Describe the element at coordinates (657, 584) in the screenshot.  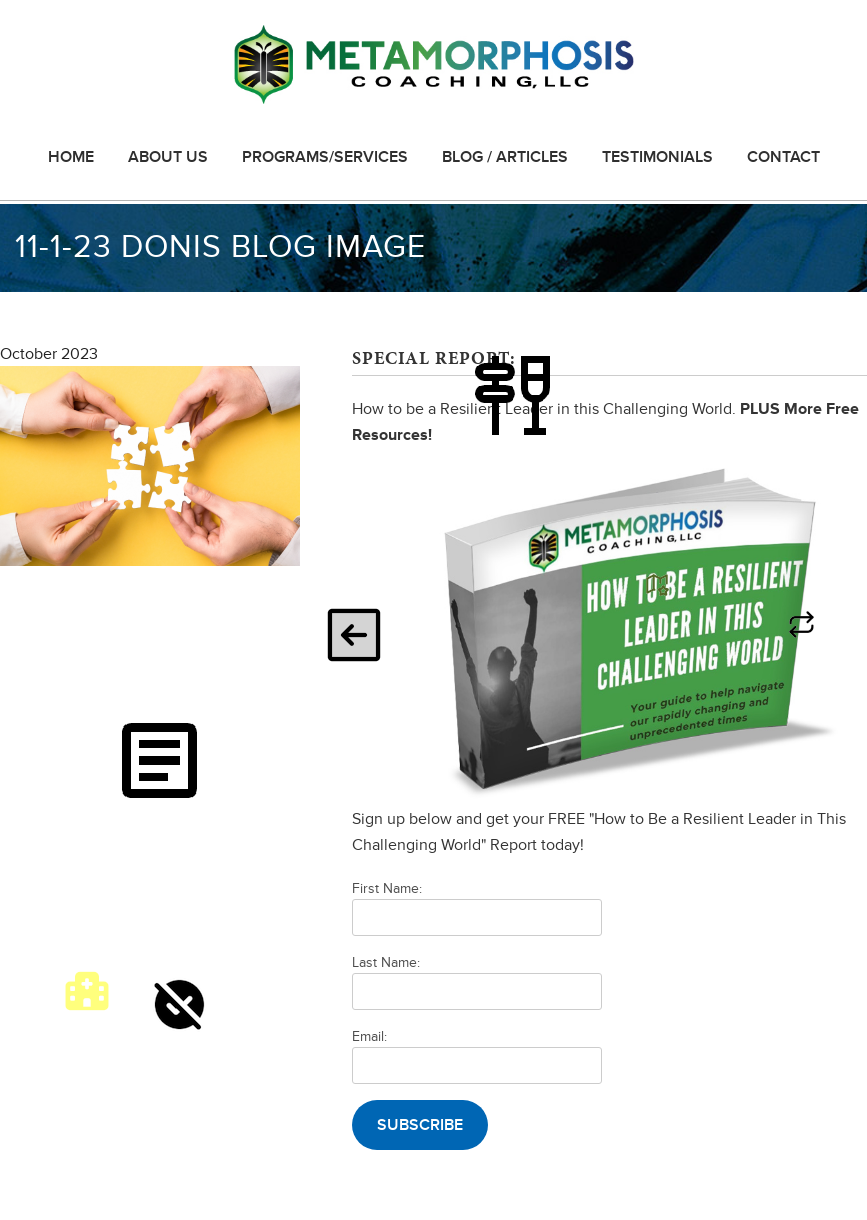
I see `view favorite locations on map` at that location.